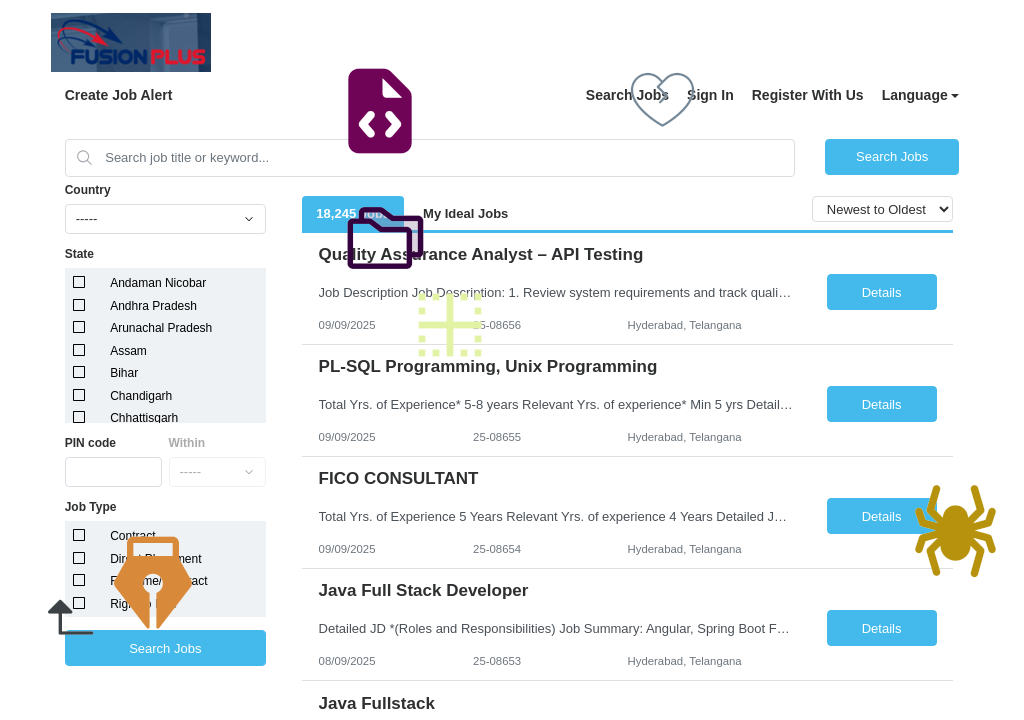 The width and height of the screenshot is (1024, 720). I want to click on access drawing or illustration tools, so click(153, 582).